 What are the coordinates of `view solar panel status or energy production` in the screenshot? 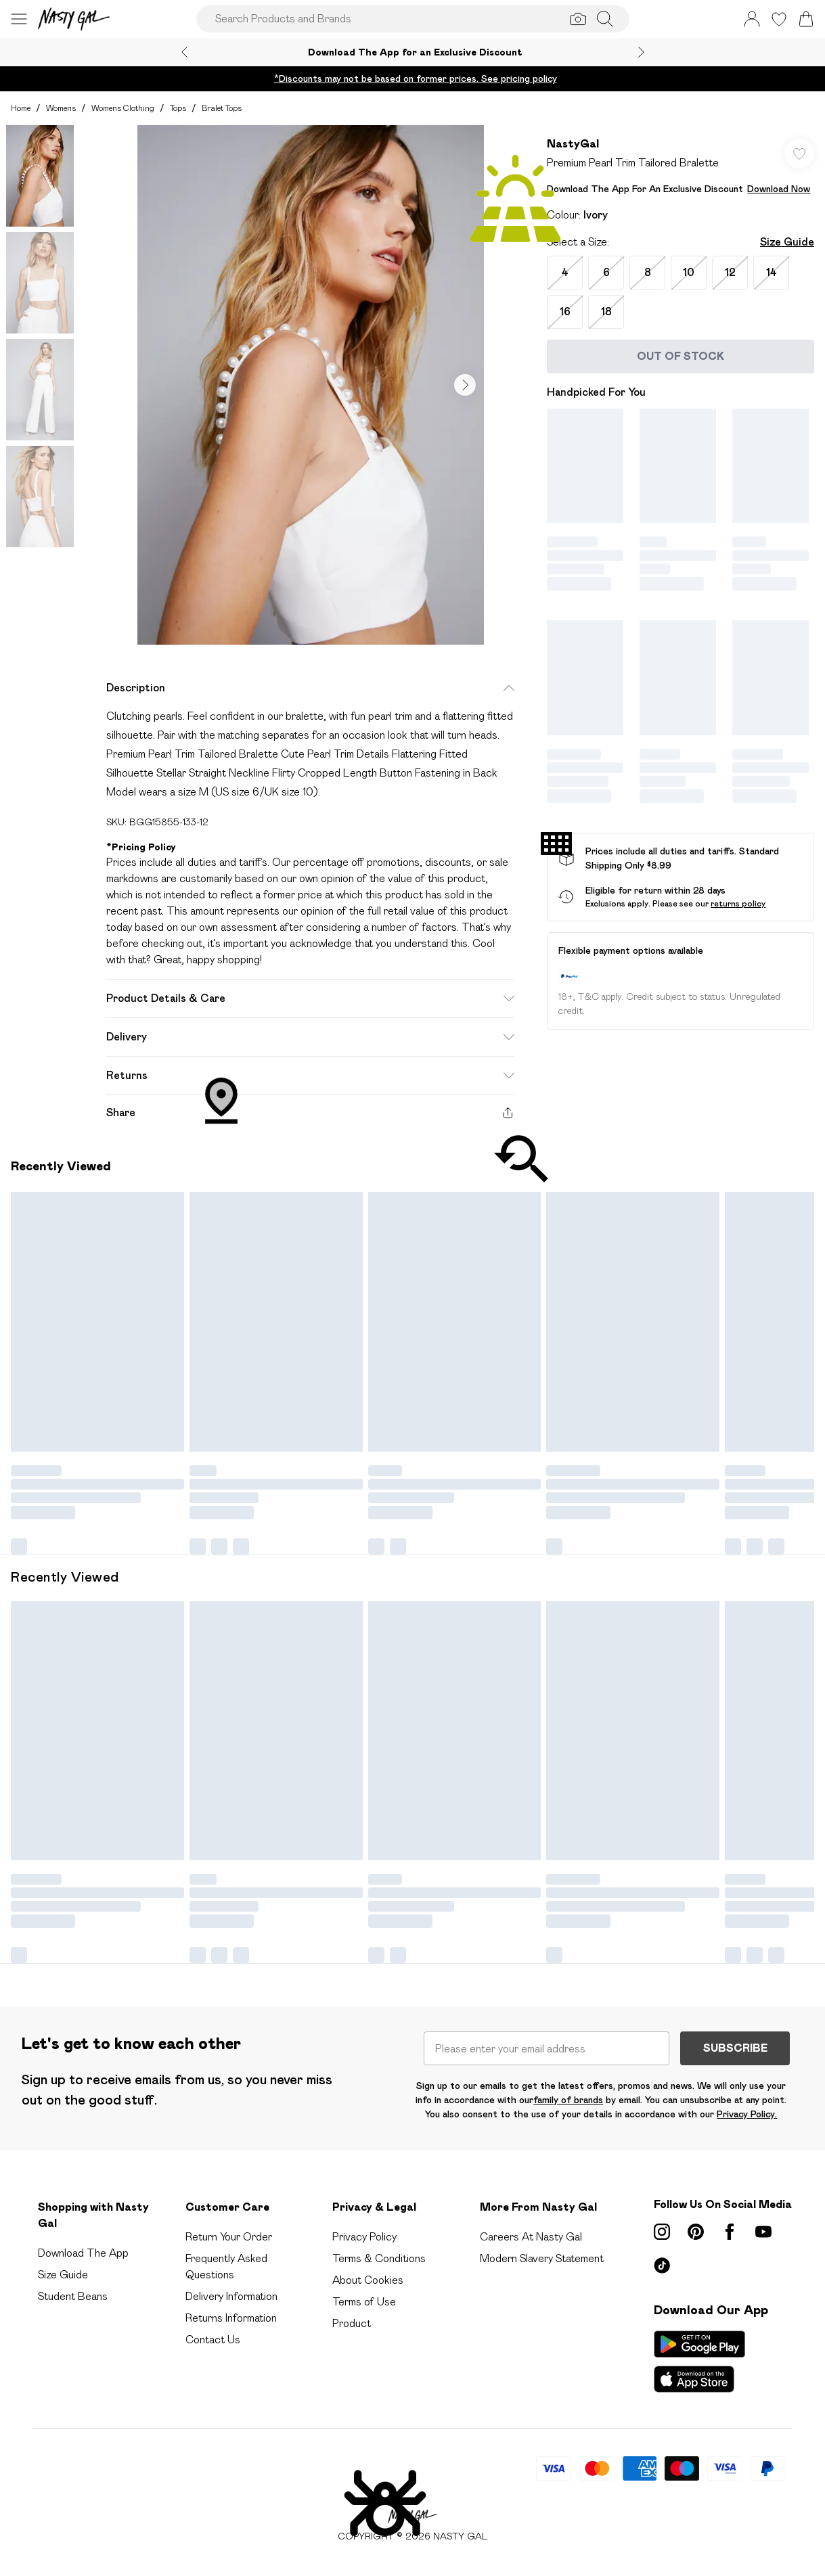 It's located at (515, 203).